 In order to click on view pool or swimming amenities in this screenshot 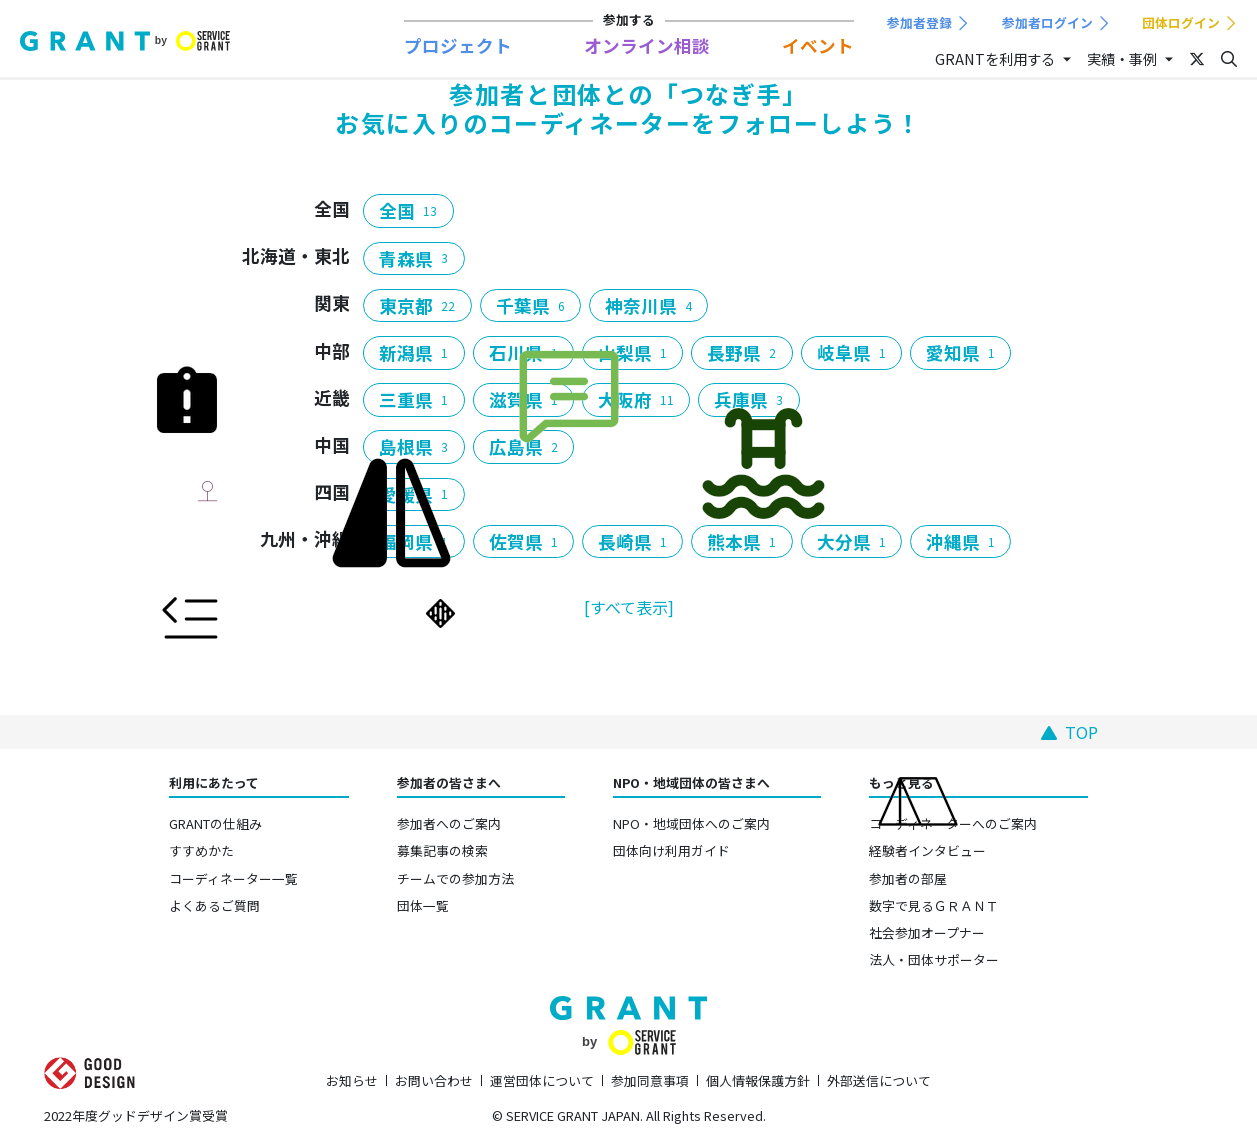, I will do `click(763, 463)`.